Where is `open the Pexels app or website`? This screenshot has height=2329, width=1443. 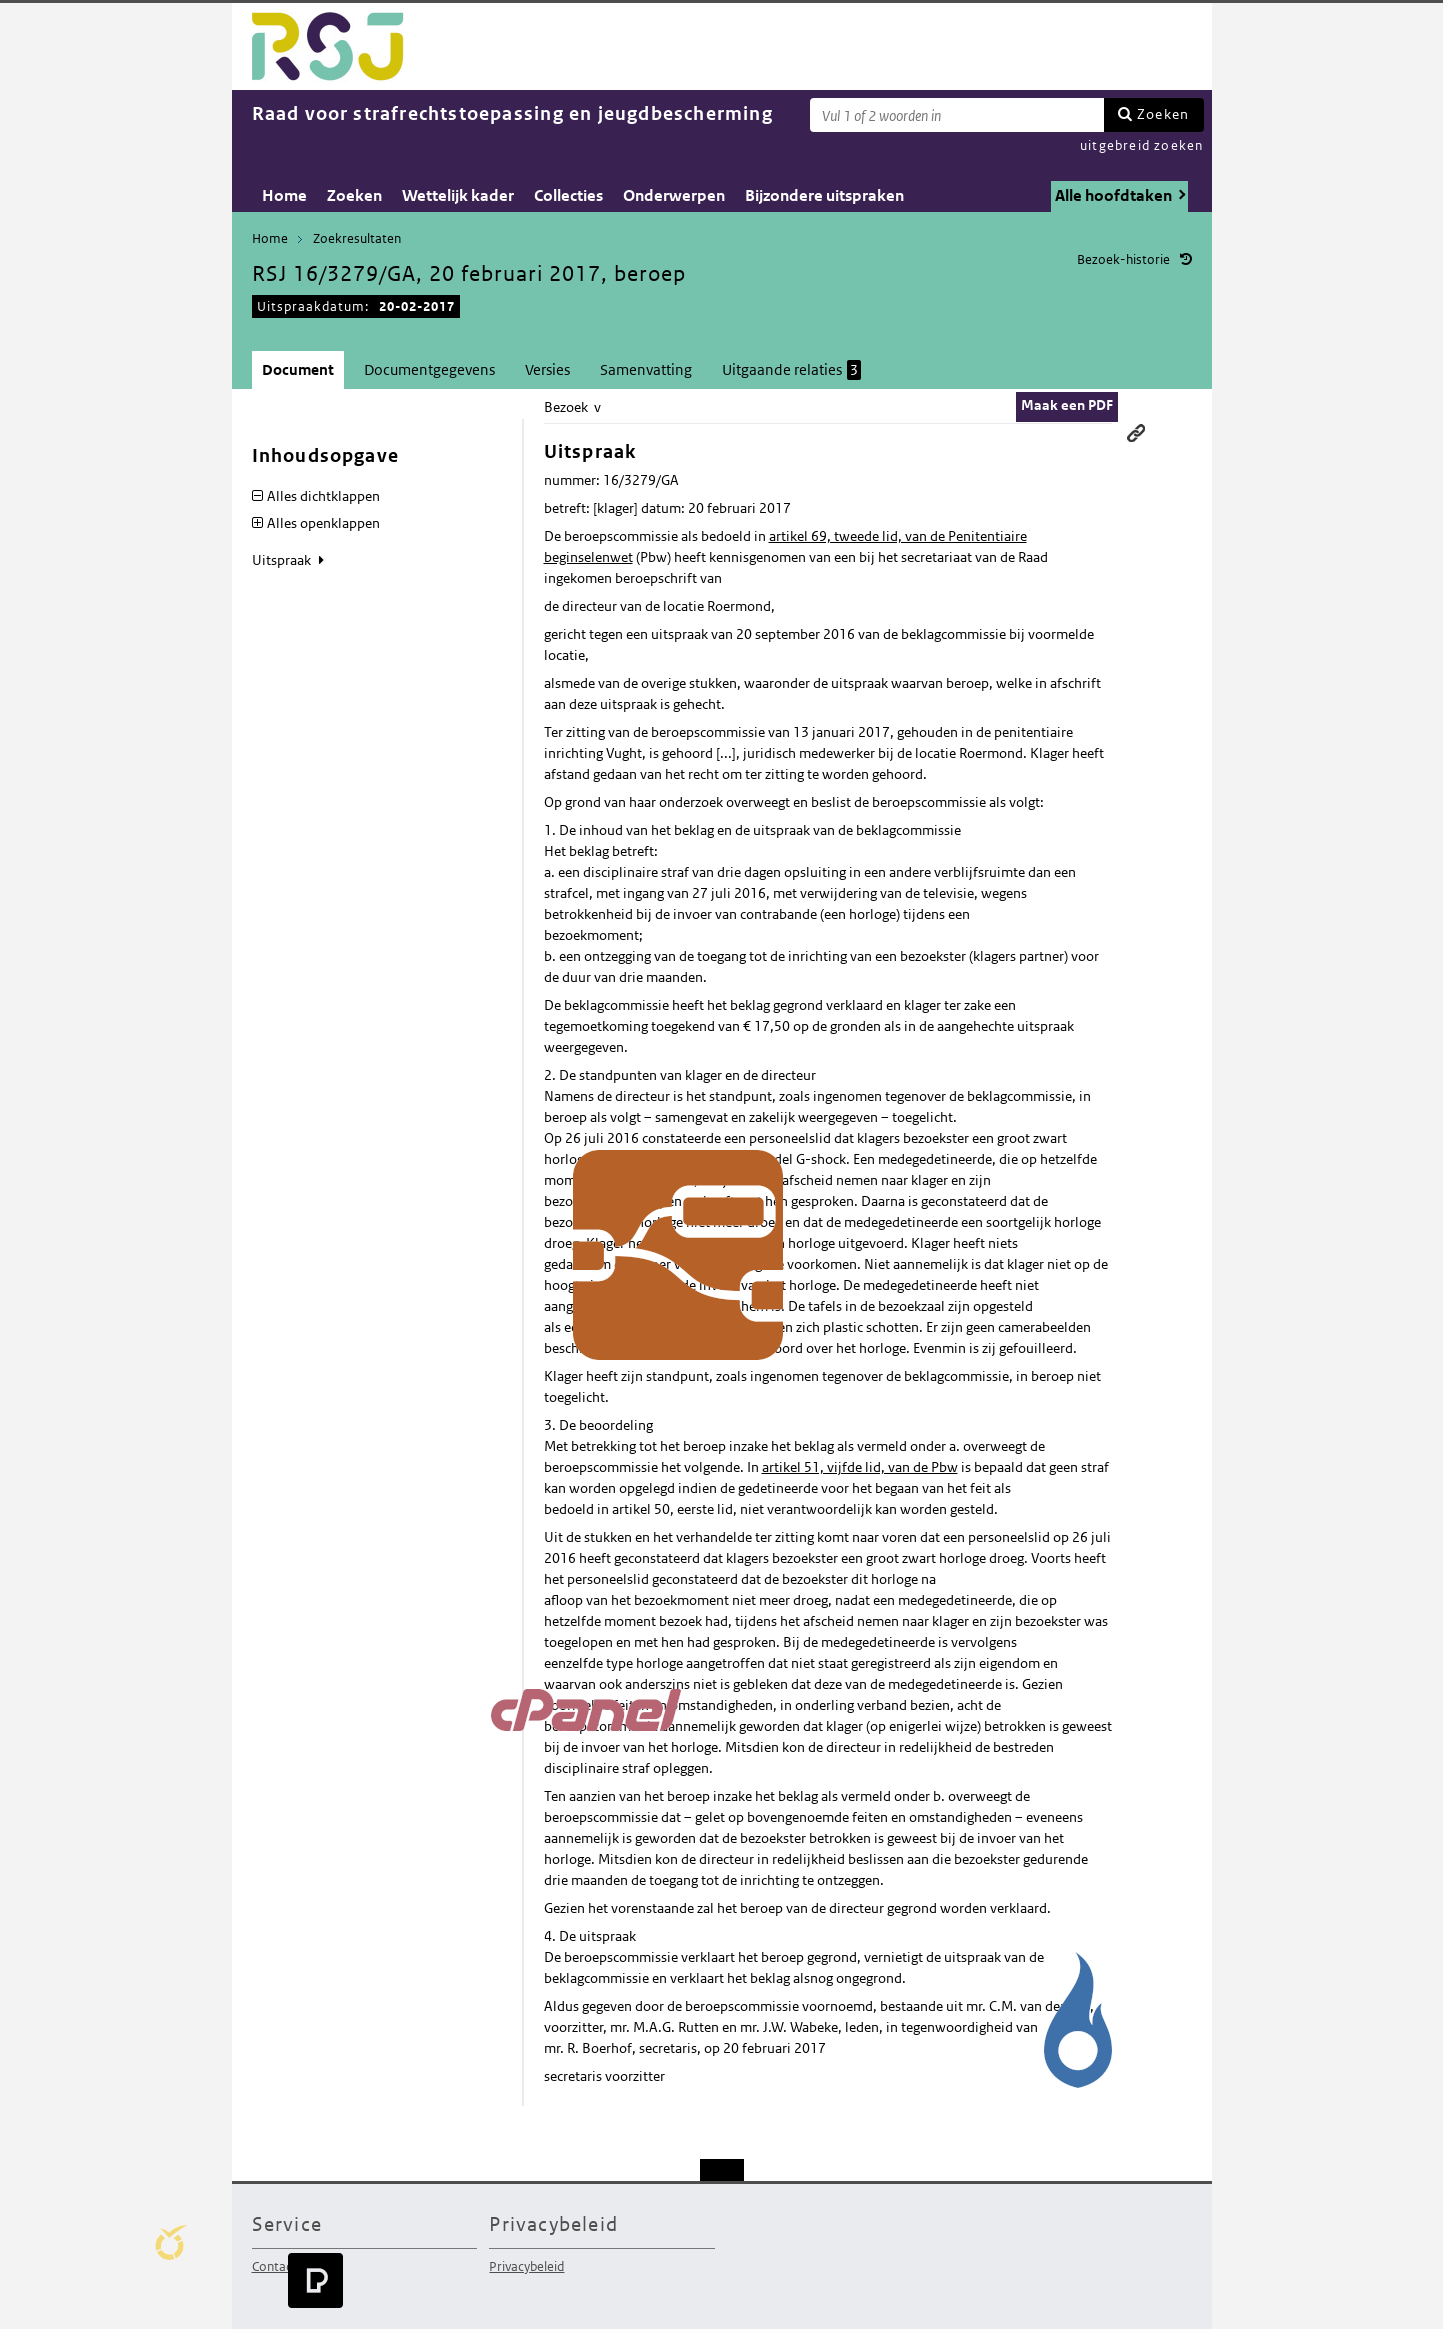 open the Pexels app or website is located at coordinates (315, 2280).